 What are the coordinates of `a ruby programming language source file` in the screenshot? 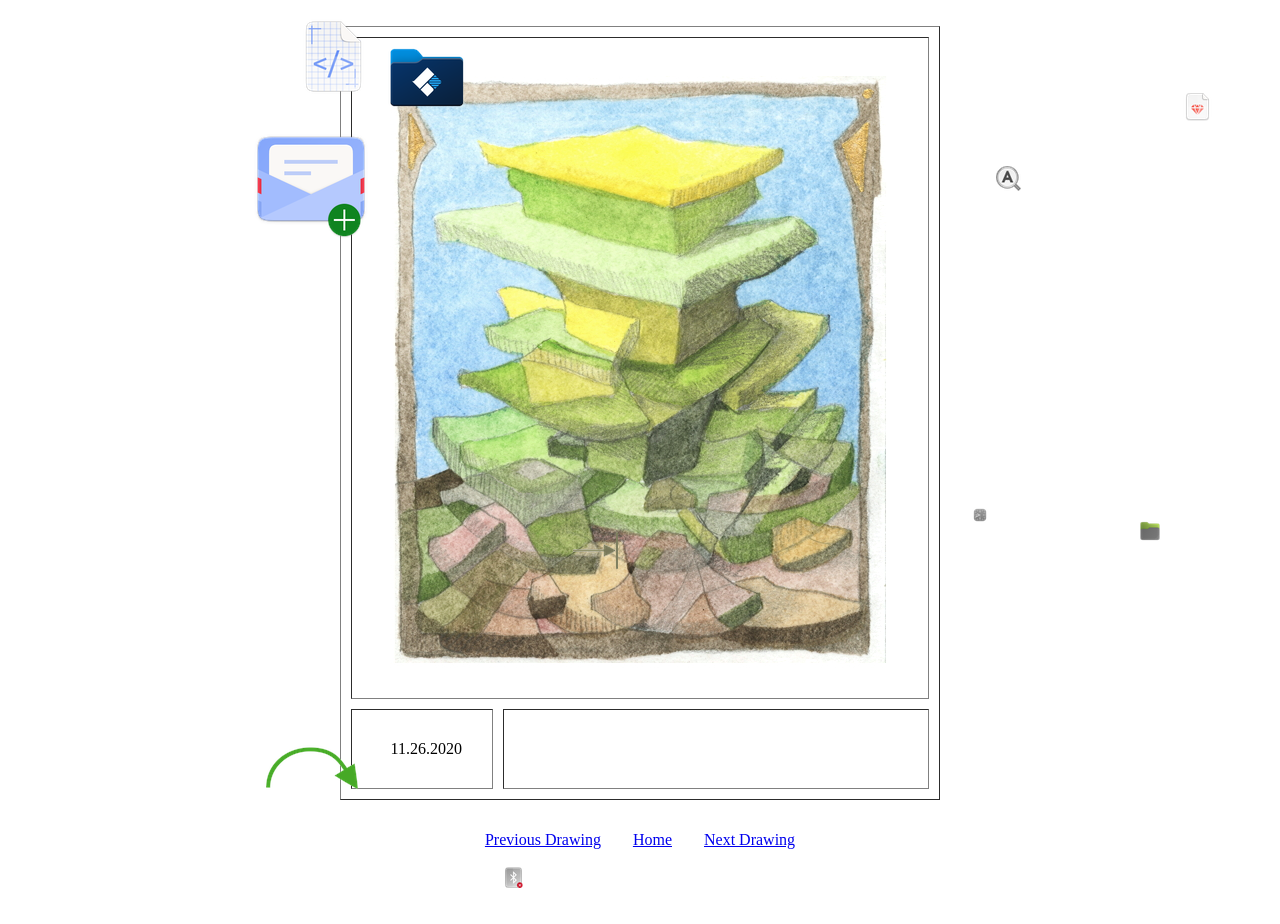 It's located at (1197, 106).